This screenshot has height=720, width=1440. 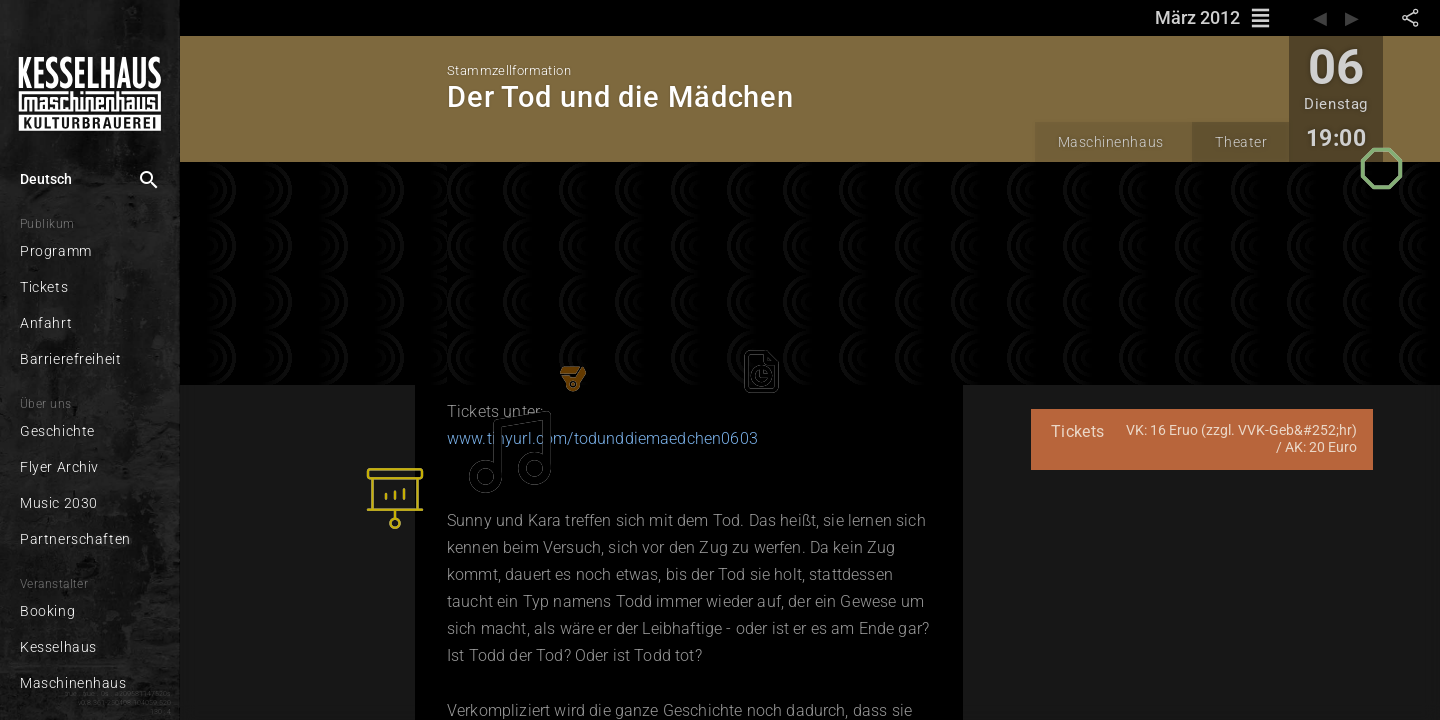 I want to click on view file with chart or analytics data, so click(x=761, y=371).